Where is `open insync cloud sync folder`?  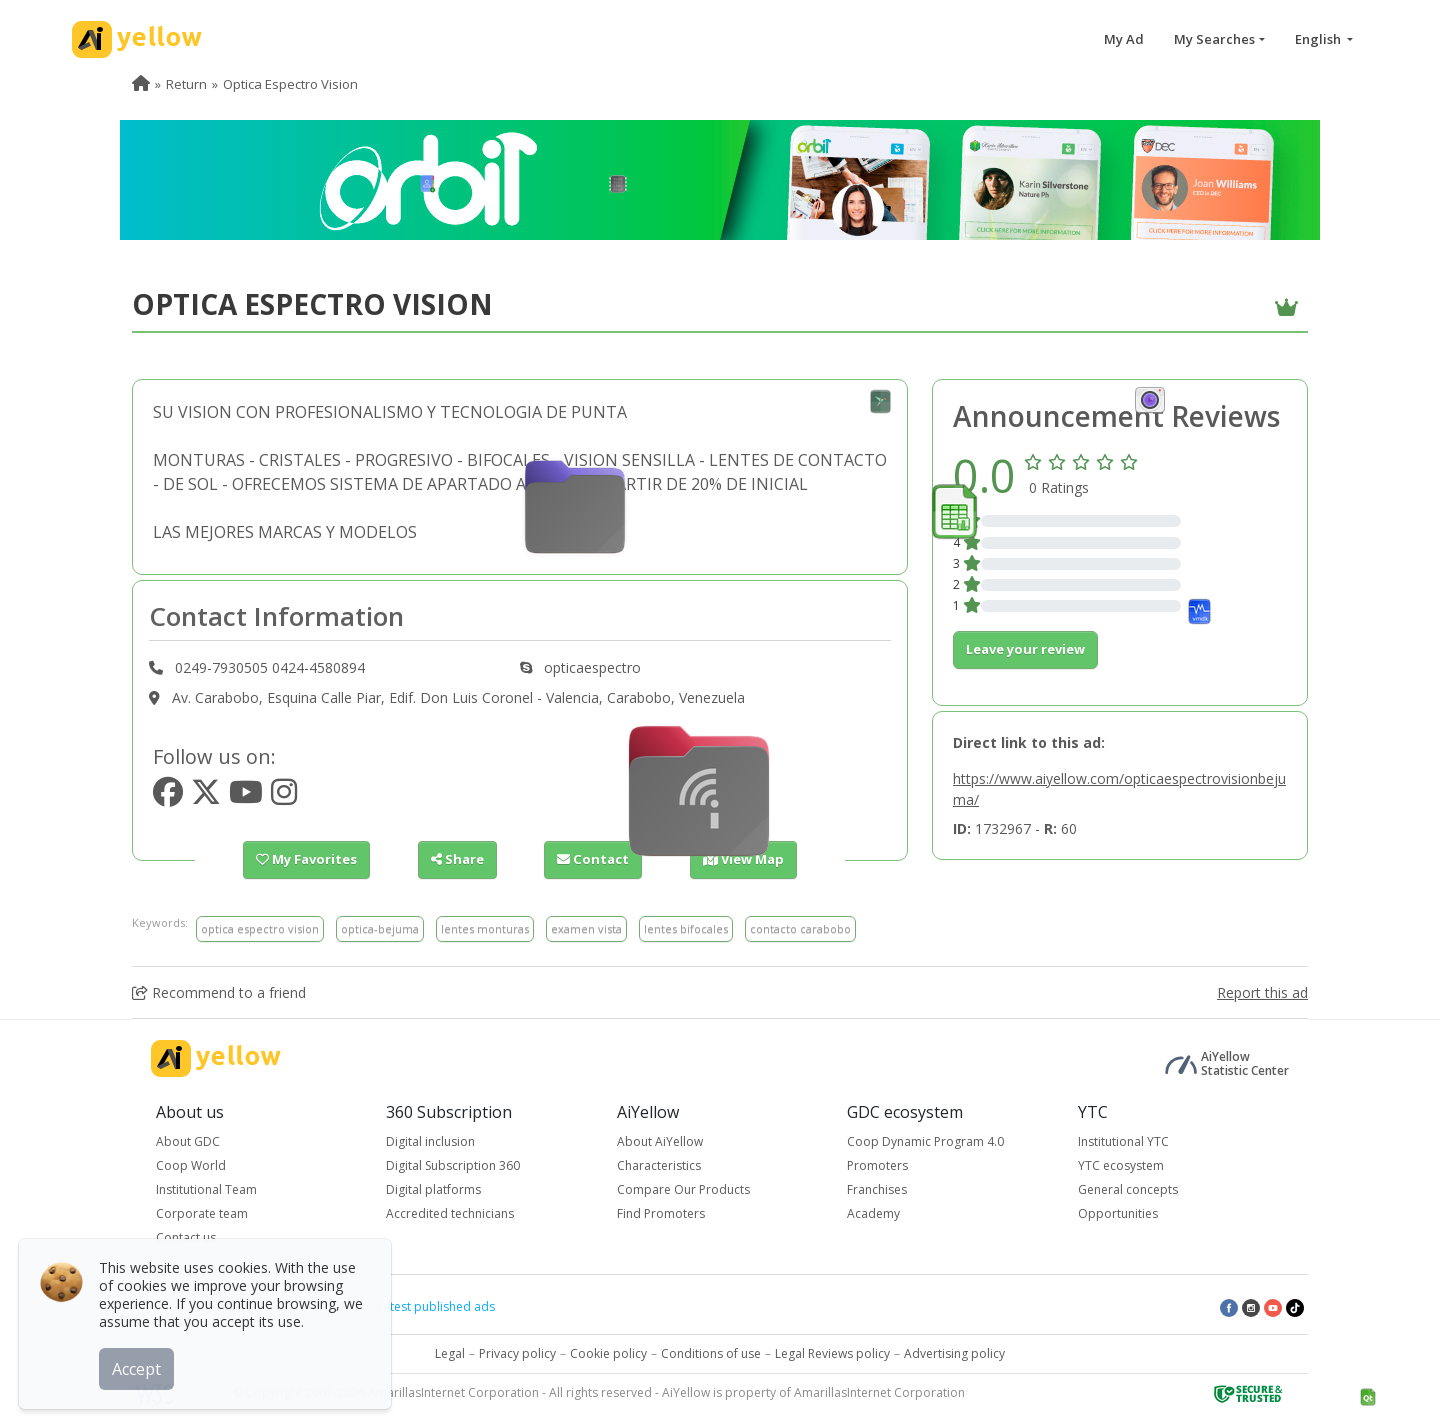 open insync cloud sync folder is located at coordinates (699, 791).